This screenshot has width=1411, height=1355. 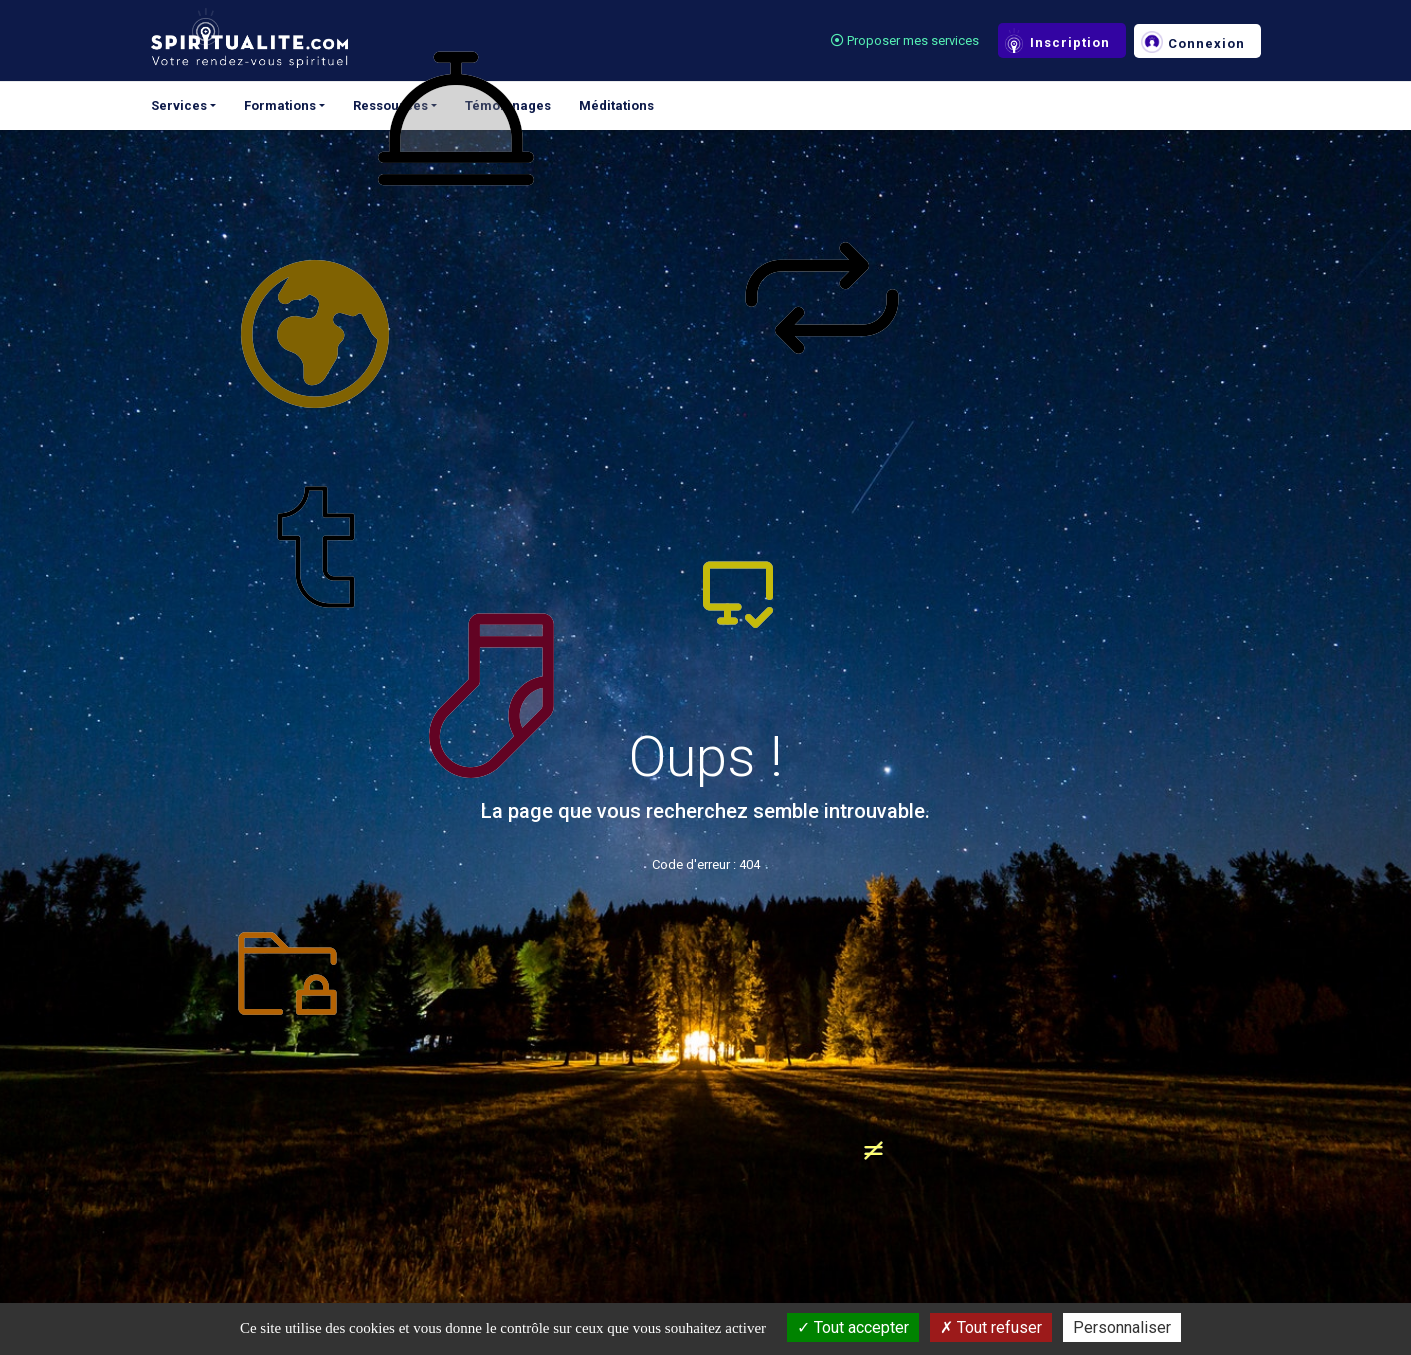 I want to click on access a password-protected folder, so click(x=287, y=973).